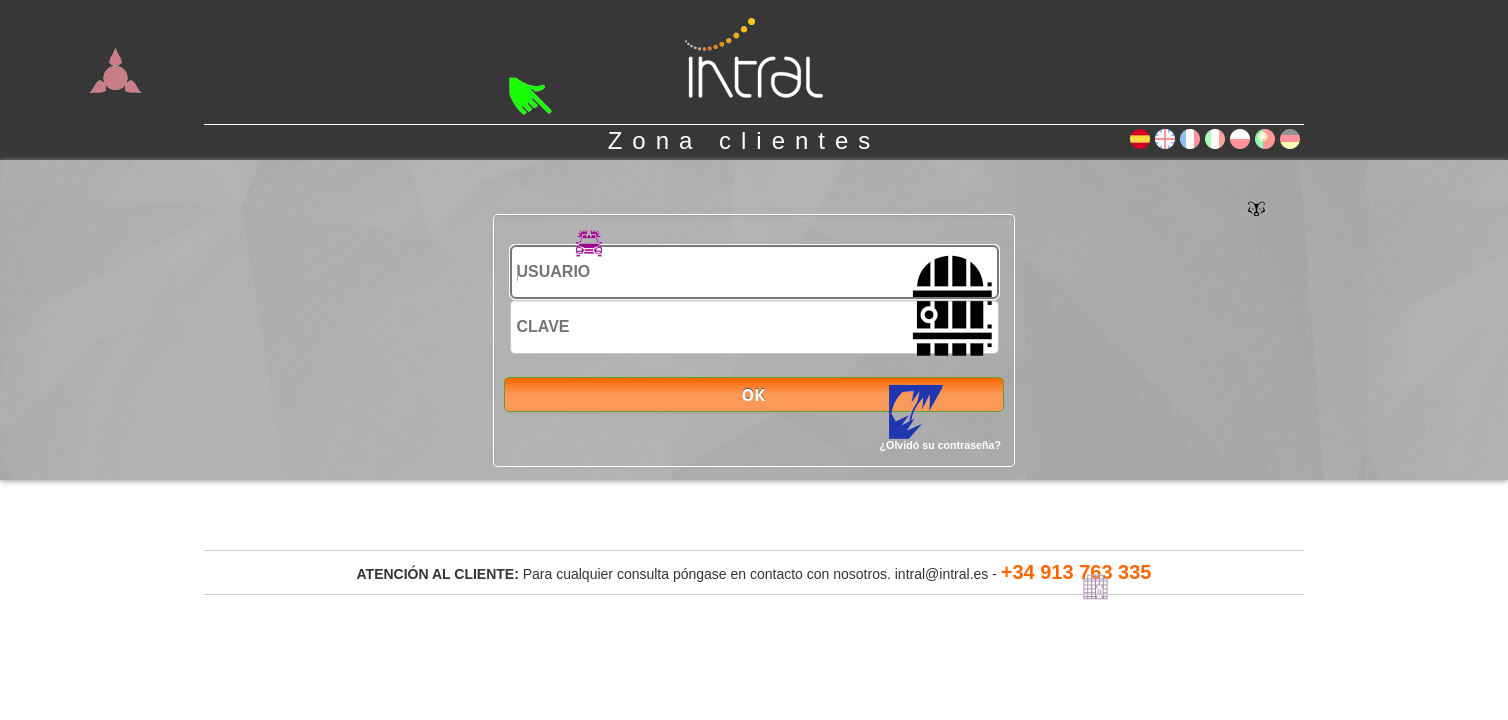 This screenshot has height=720, width=1508. Describe the element at coordinates (1256, 208) in the screenshot. I see `badger character or mascot icon` at that location.